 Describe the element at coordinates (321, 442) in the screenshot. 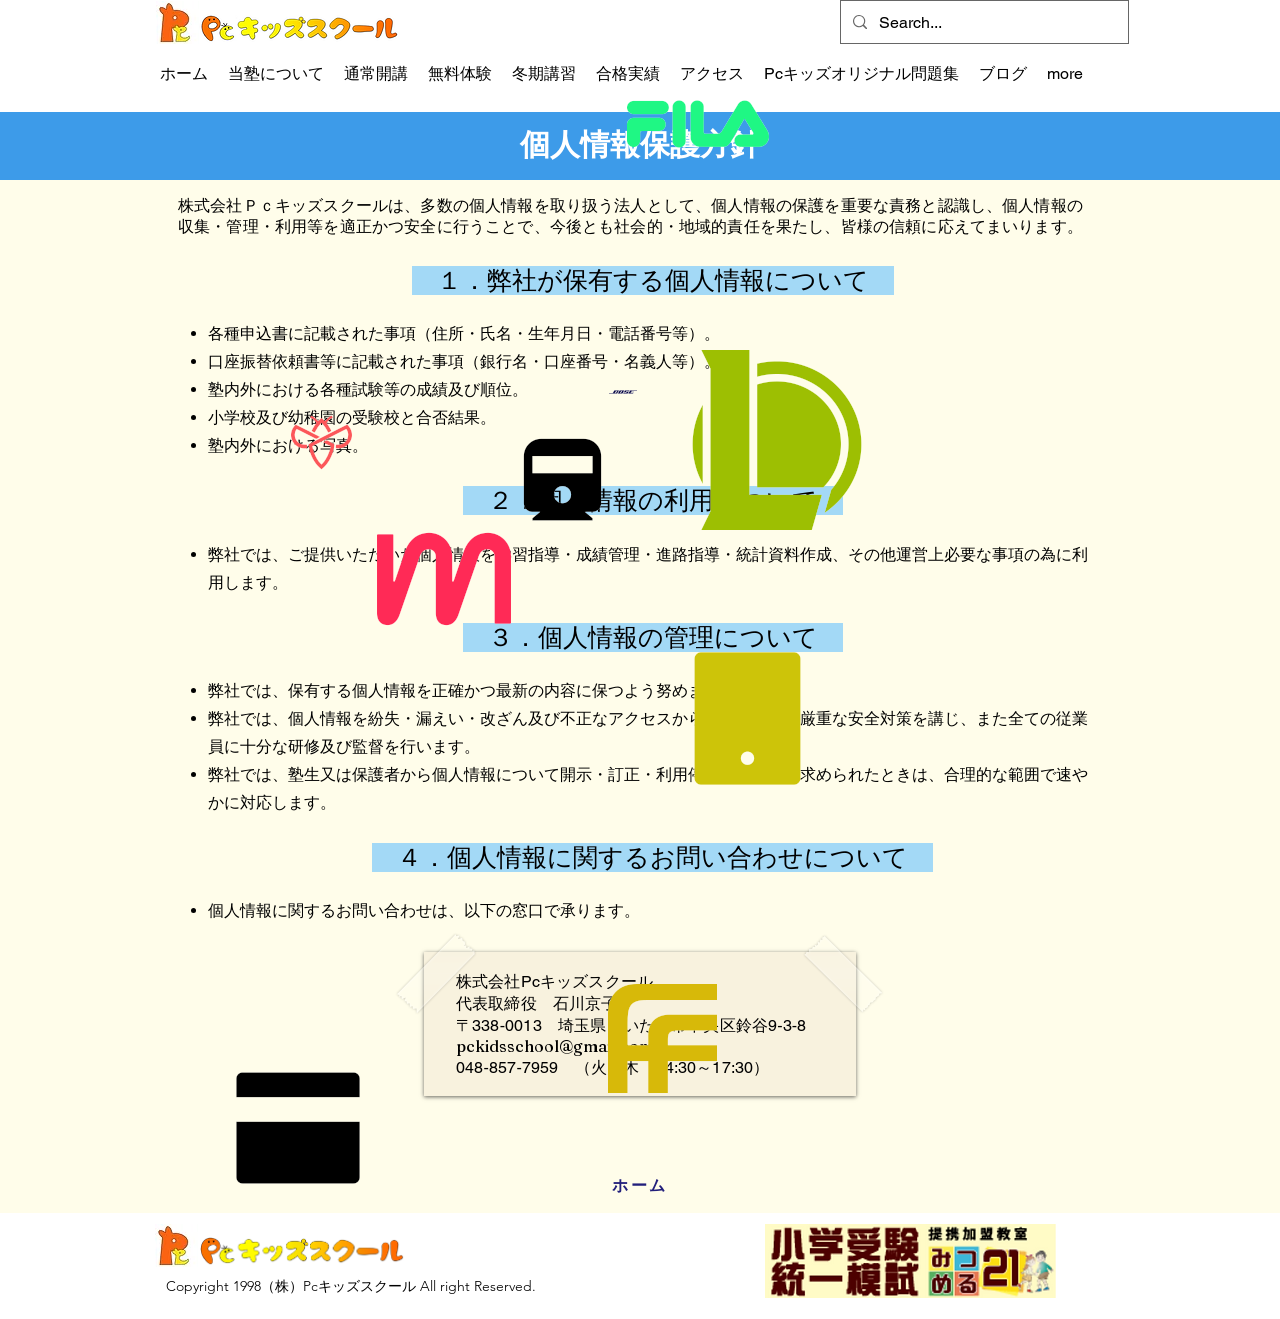

I see `intigriti bug bounty platform logo` at that location.